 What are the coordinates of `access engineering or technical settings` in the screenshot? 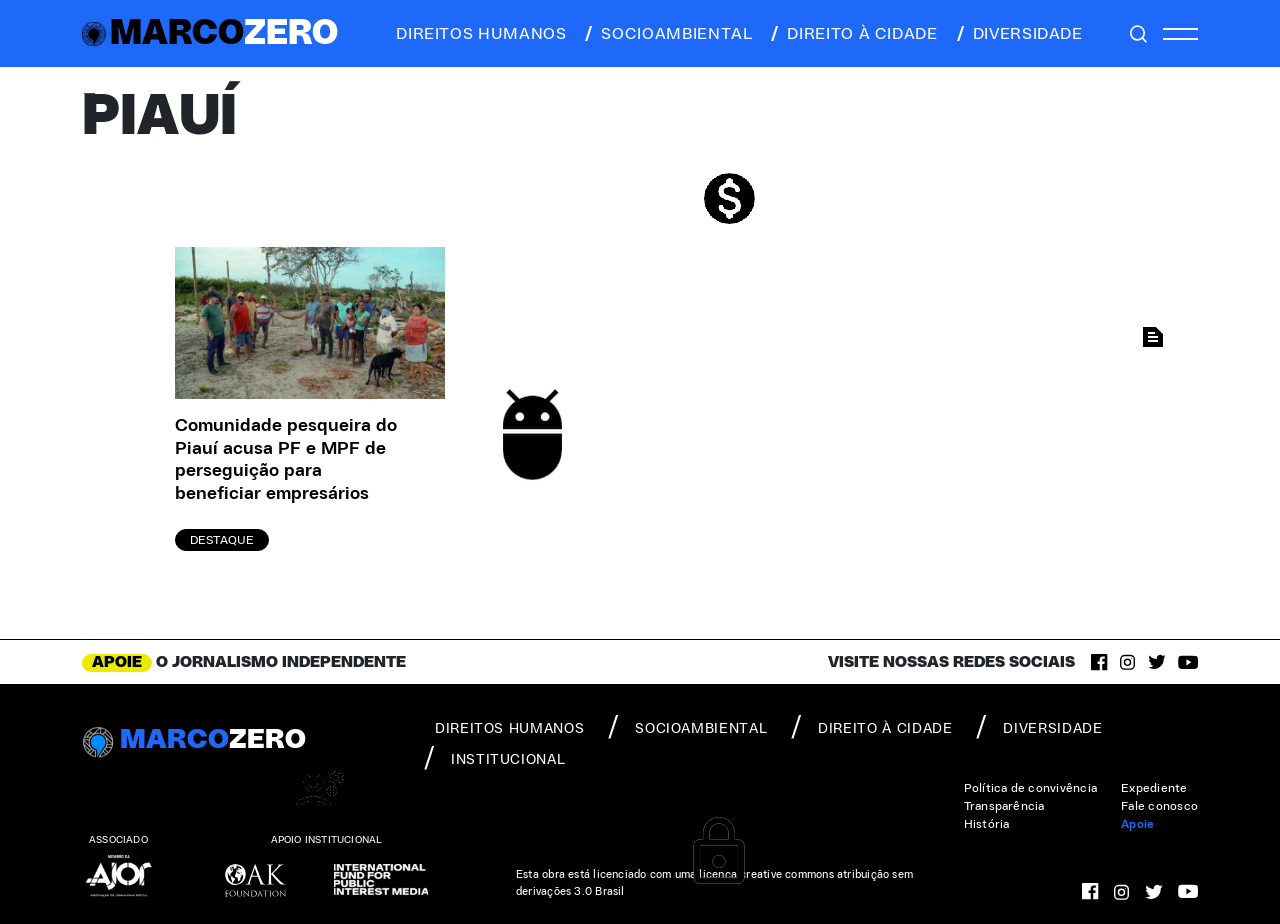 It's located at (320, 790).